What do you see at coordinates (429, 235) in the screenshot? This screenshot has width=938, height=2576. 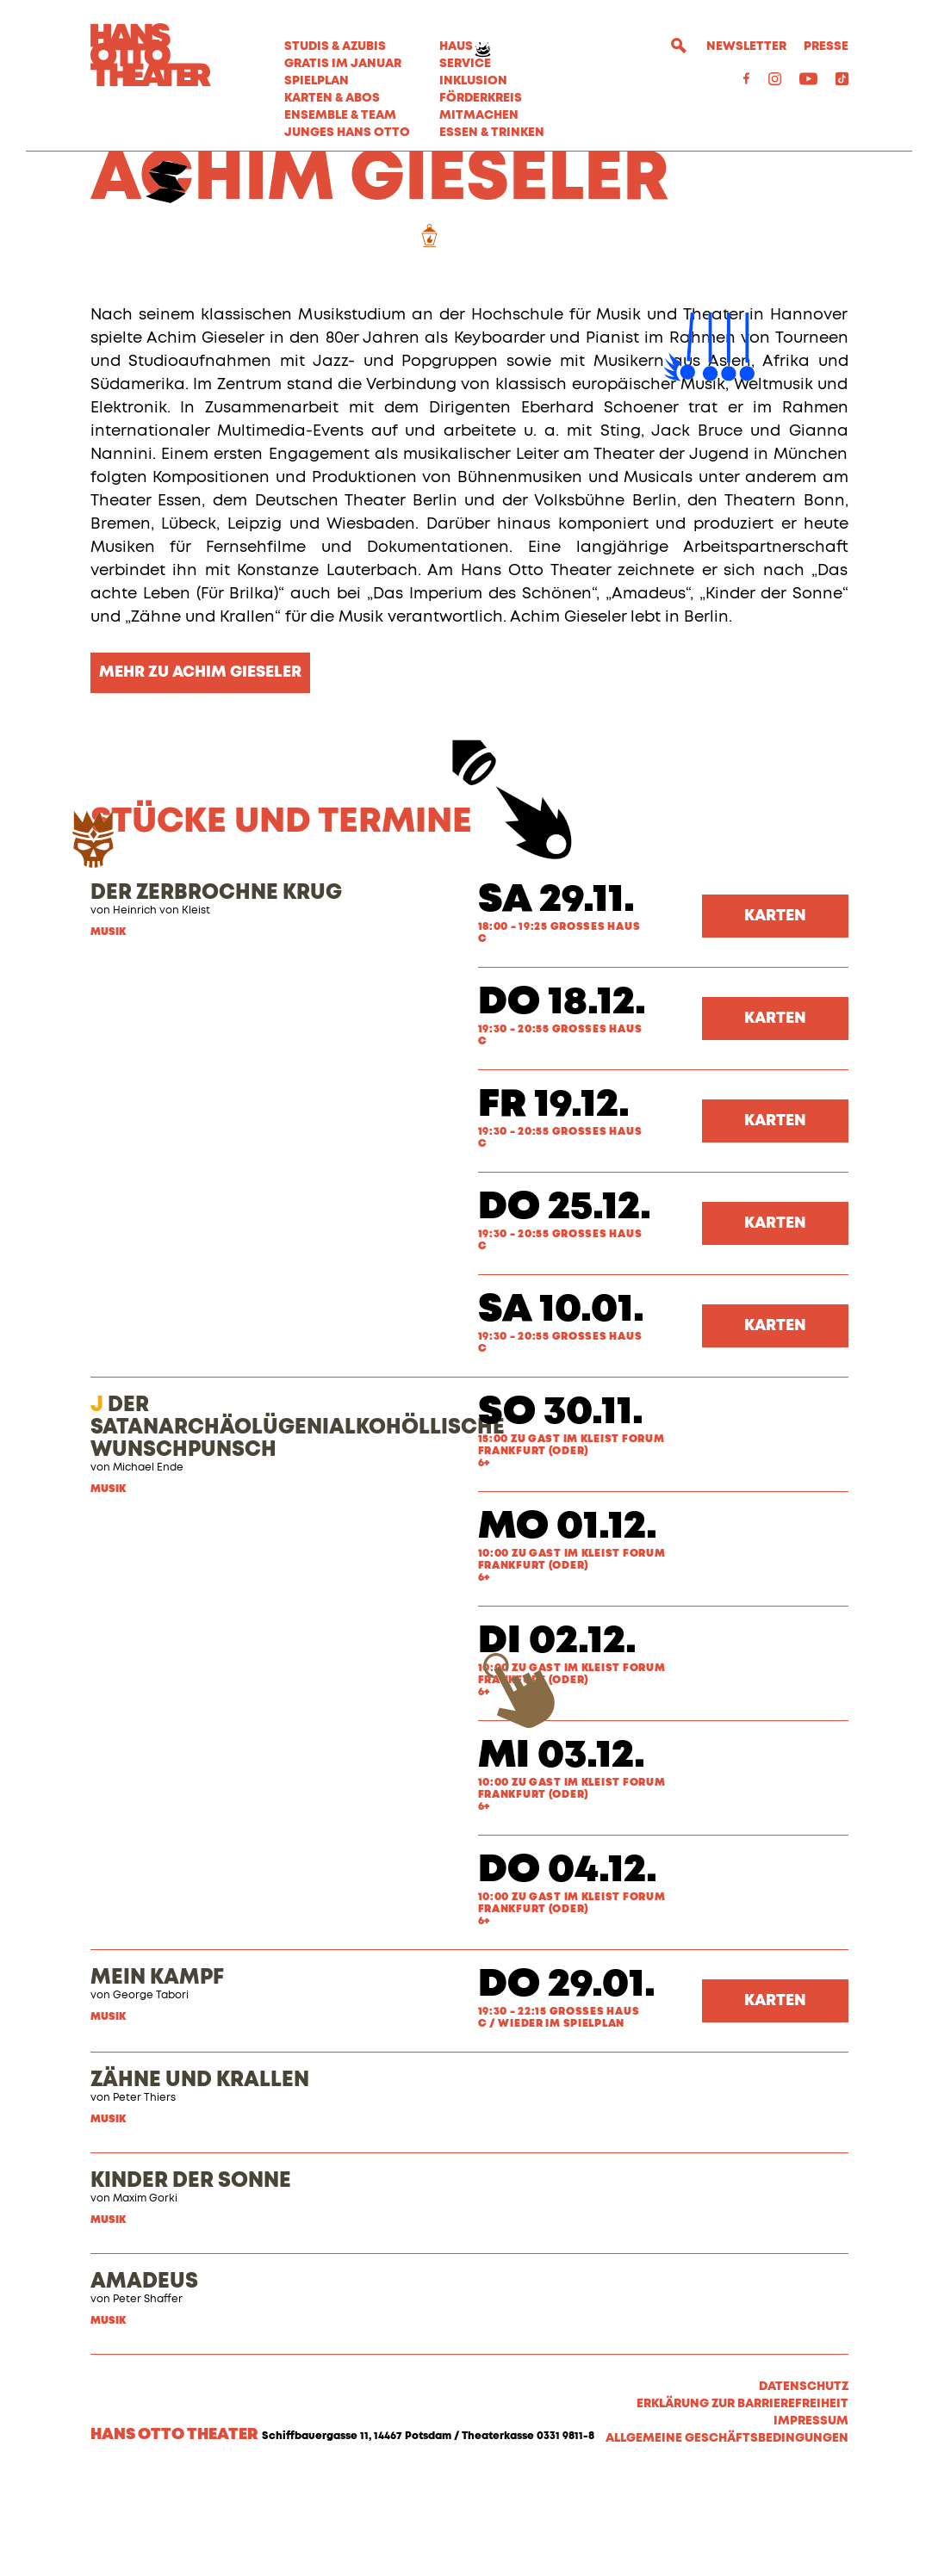 I see `toggle lantern or light source on/off` at bounding box center [429, 235].